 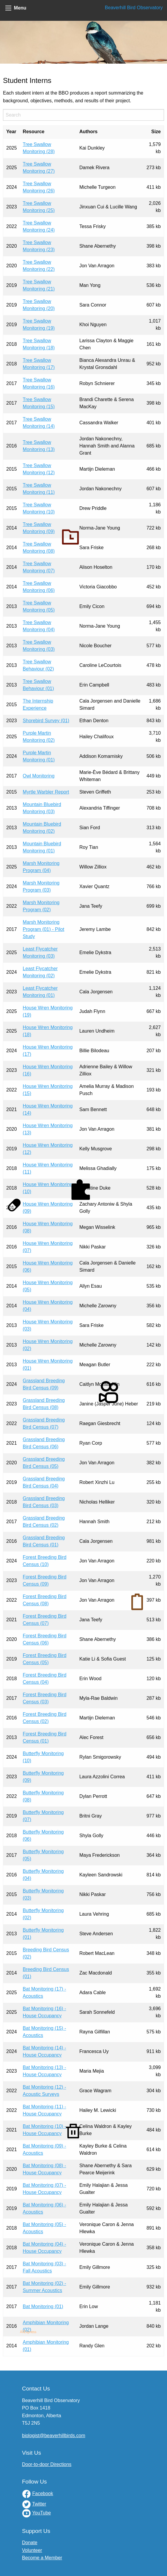 I want to click on view folder history or previous versions, so click(x=70, y=537).